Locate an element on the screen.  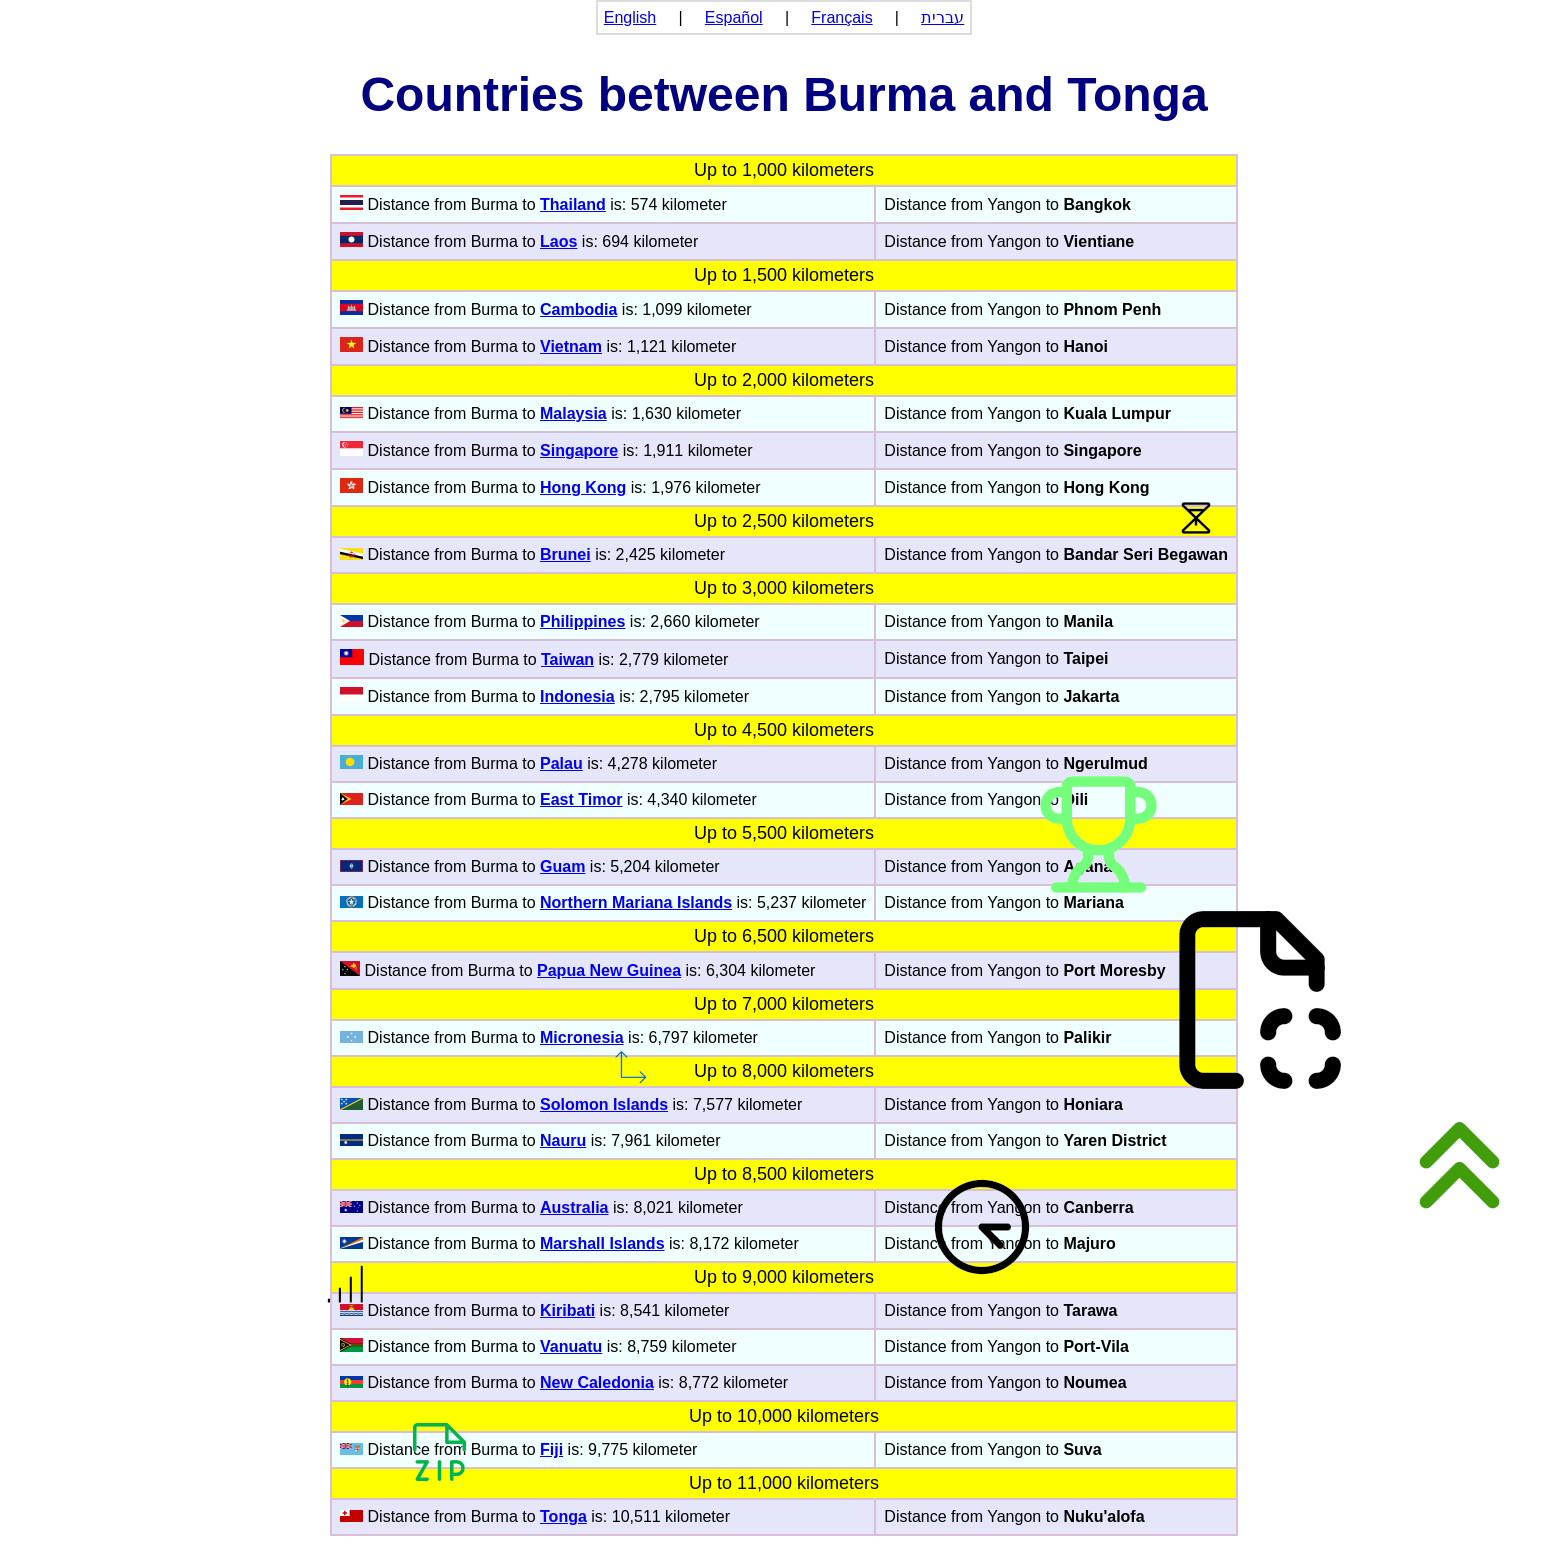
indicates a task or process in progress is located at coordinates (1196, 518).